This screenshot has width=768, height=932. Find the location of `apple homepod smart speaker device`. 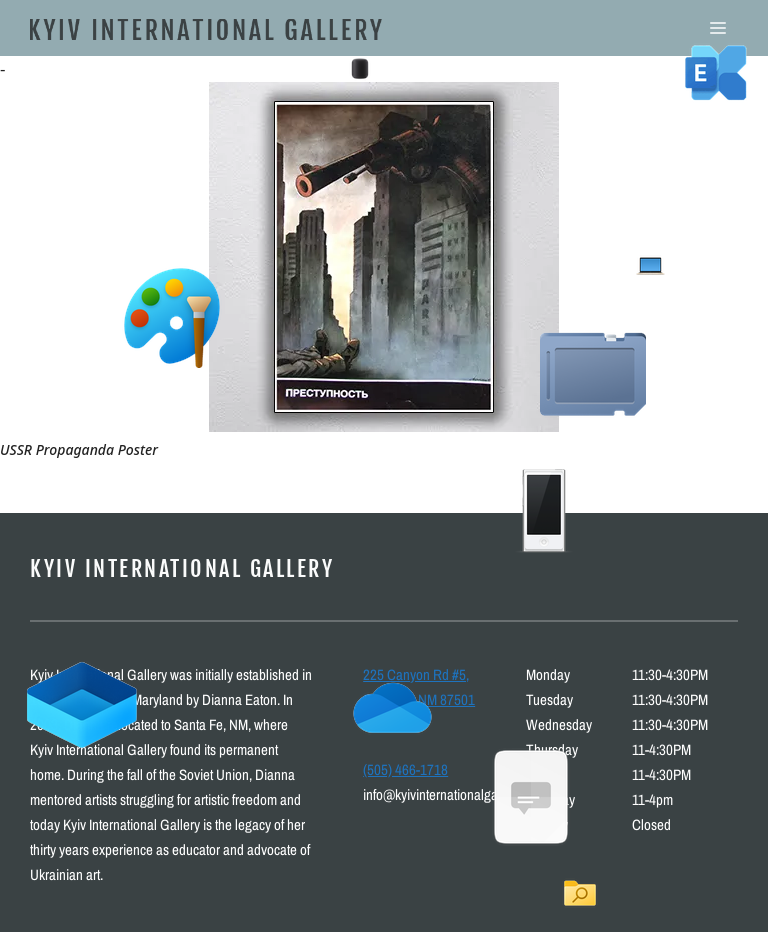

apple homepod smart speaker device is located at coordinates (360, 69).